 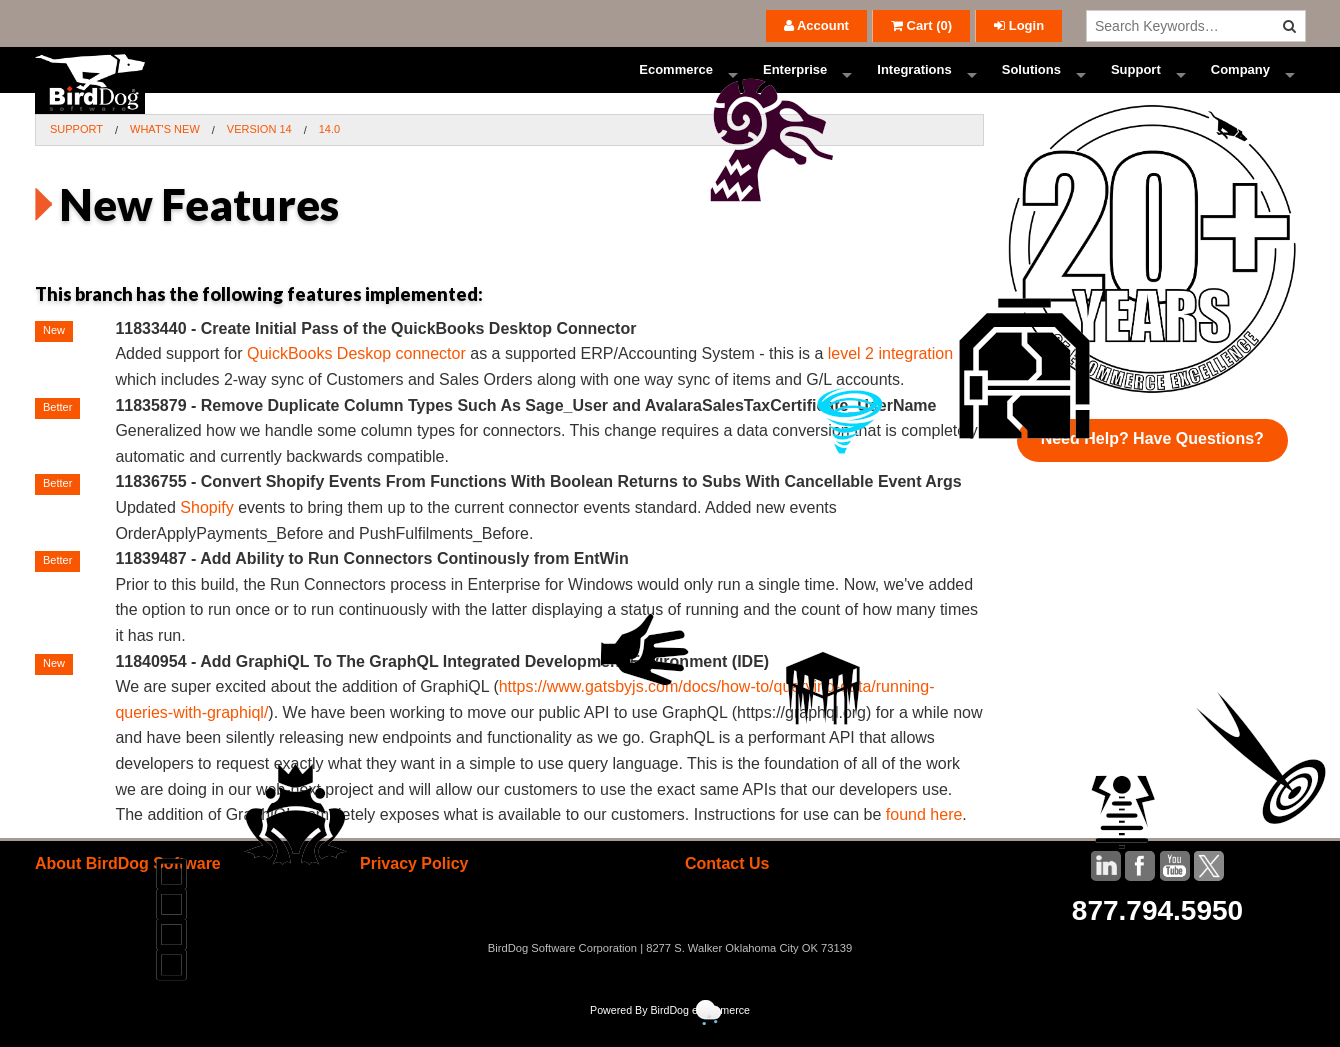 I want to click on viking ship figurehead or norse-themed game element, so click(x=773, y=139).